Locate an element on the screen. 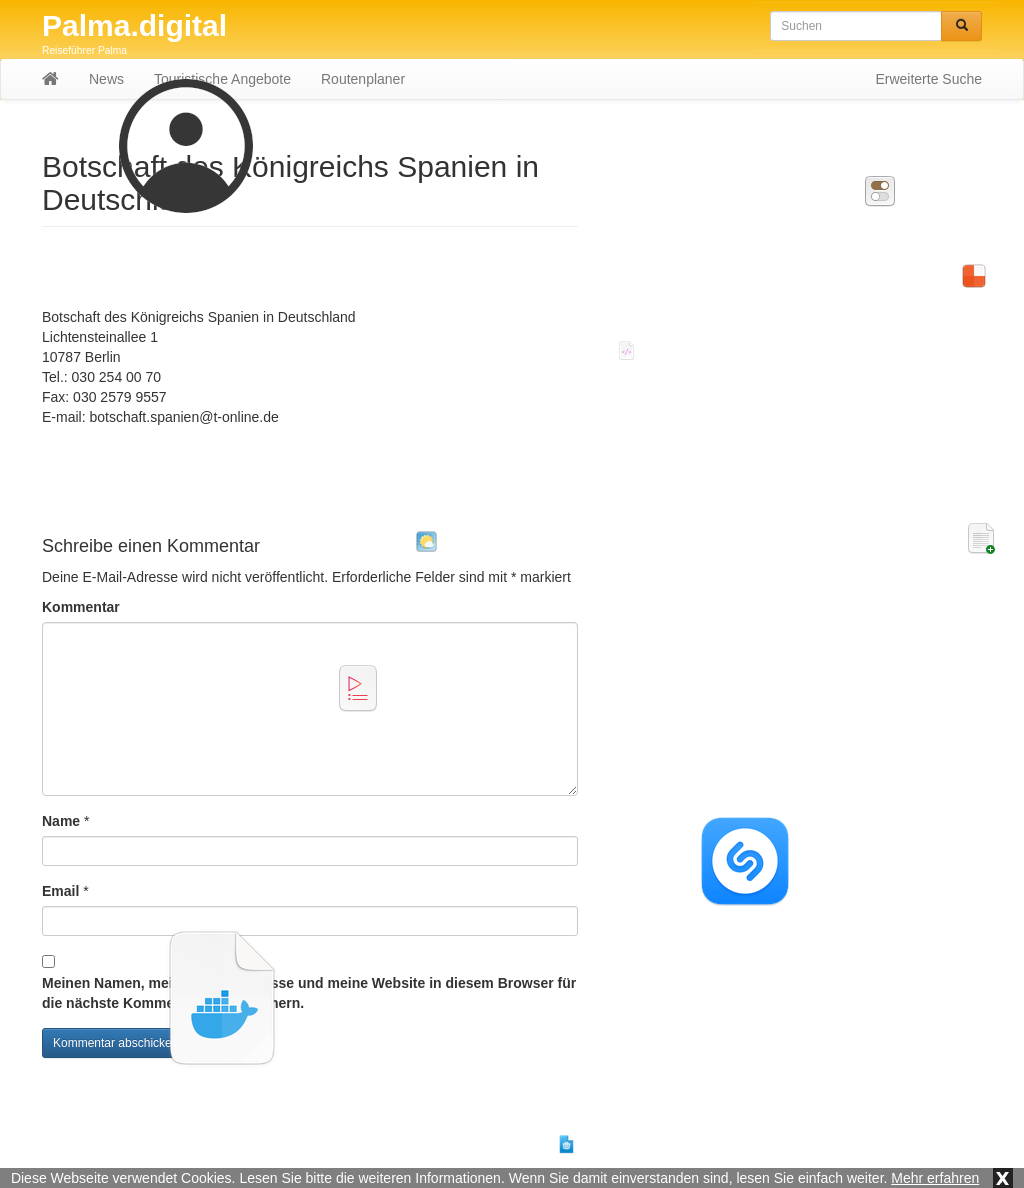  open the weather application is located at coordinates (426, 541).